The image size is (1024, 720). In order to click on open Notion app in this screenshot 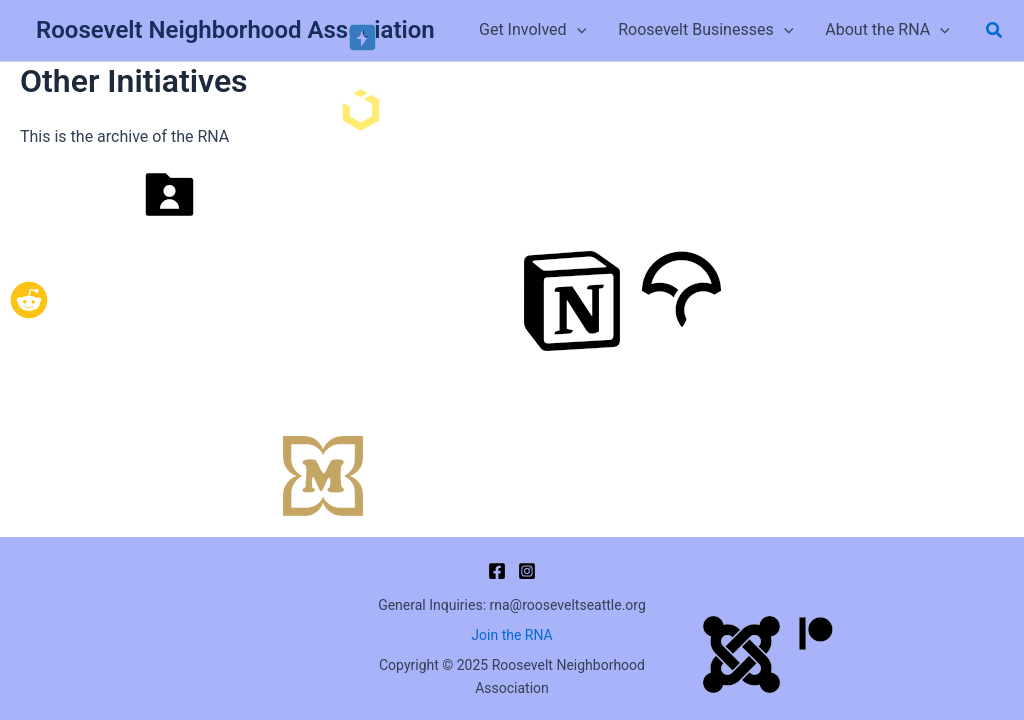, I will do `click(572, 301)`.